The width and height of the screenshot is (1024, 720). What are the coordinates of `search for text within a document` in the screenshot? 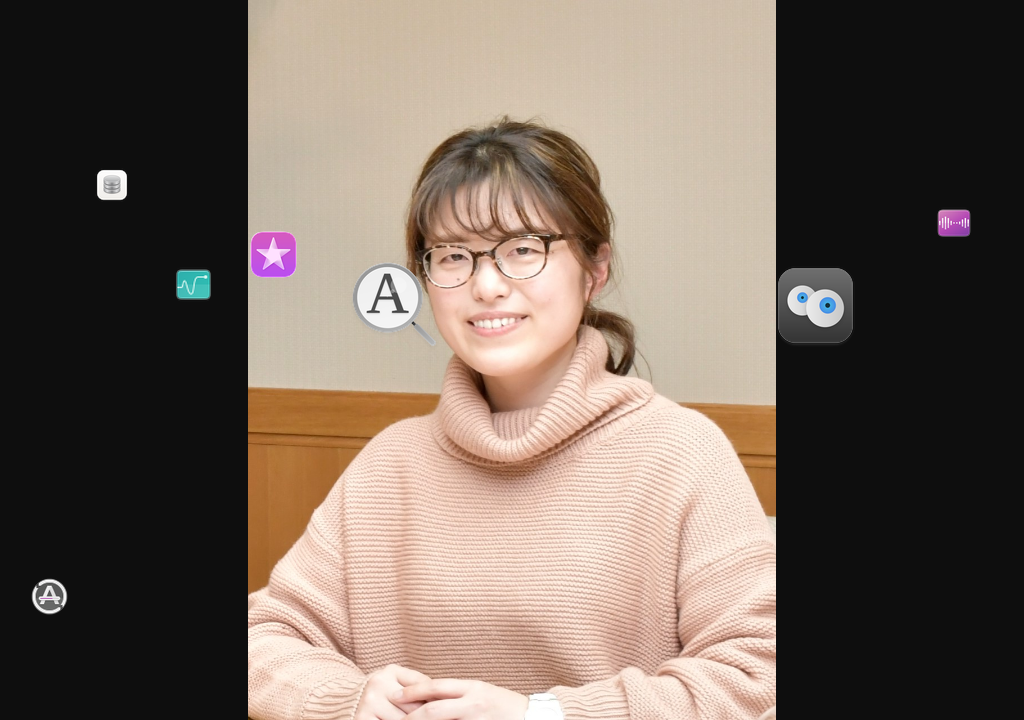 It's located at (393, 303).